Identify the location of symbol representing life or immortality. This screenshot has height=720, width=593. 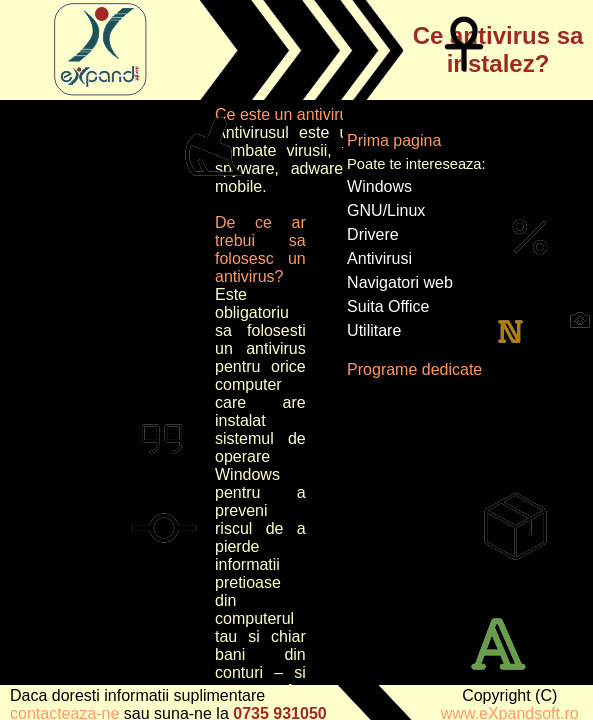
(464, 44).